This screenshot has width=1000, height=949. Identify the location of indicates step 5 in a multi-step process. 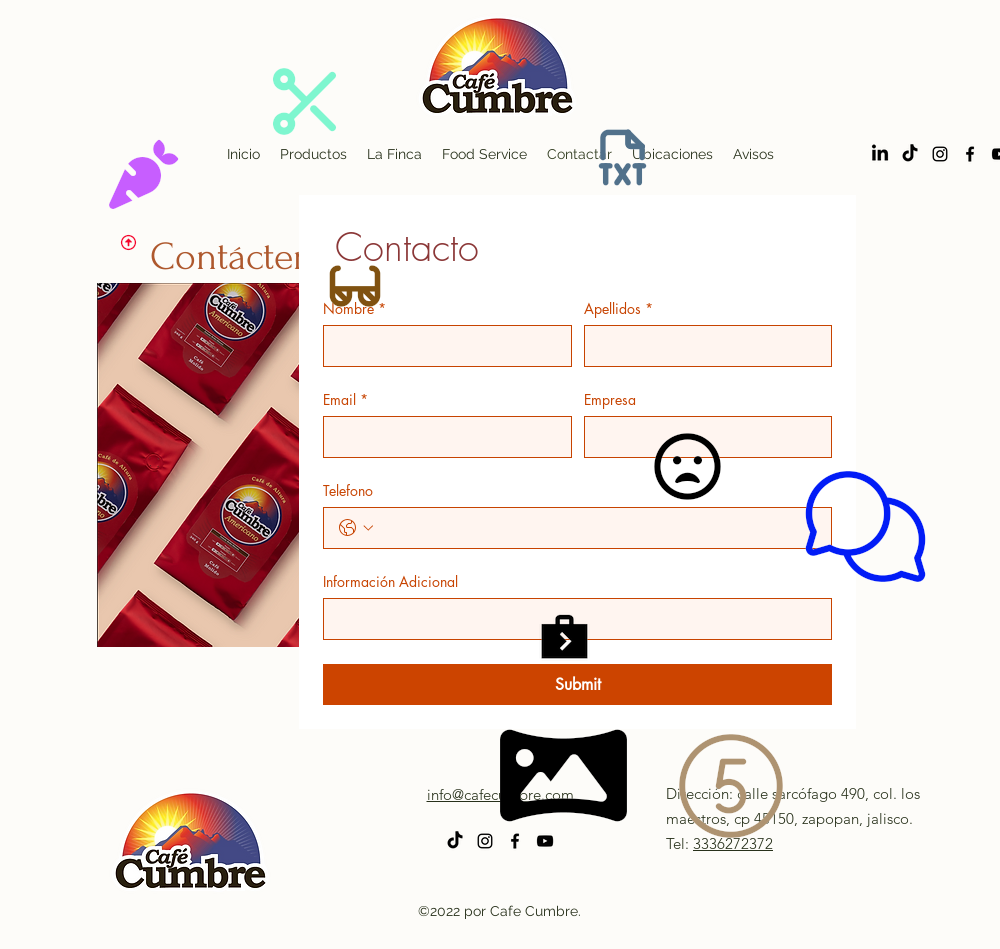
(731, 786).